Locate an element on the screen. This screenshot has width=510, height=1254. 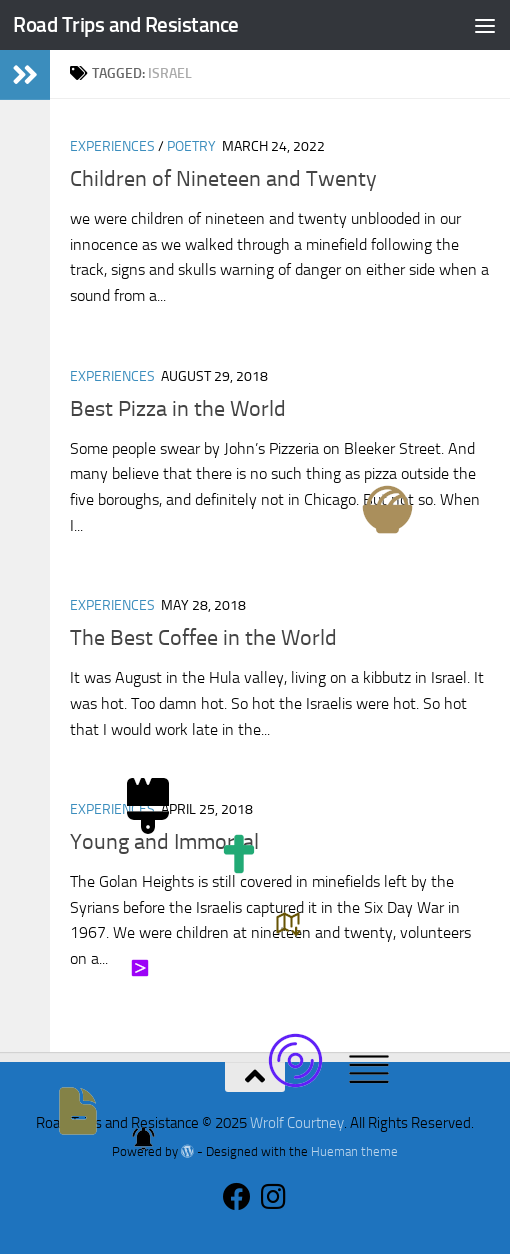
access painting or drawing tools is located at coordinates (148, 806).